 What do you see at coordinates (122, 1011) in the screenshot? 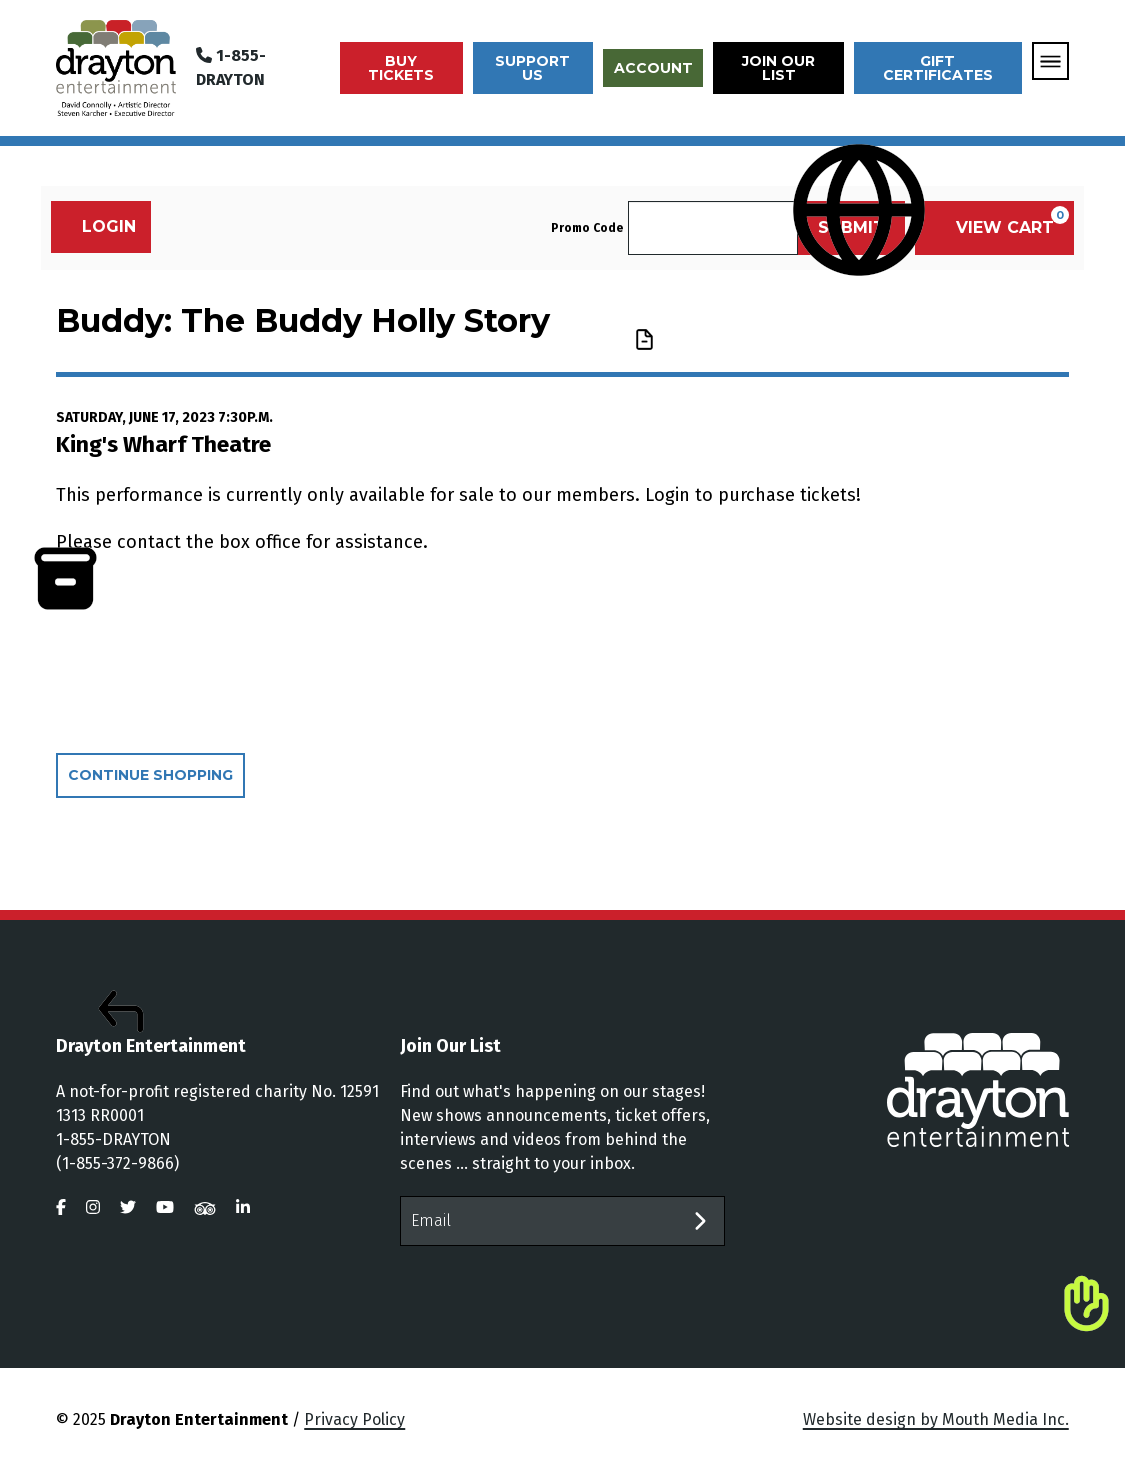
I see `go back to previous screen` at bounding box center [122, 1011].